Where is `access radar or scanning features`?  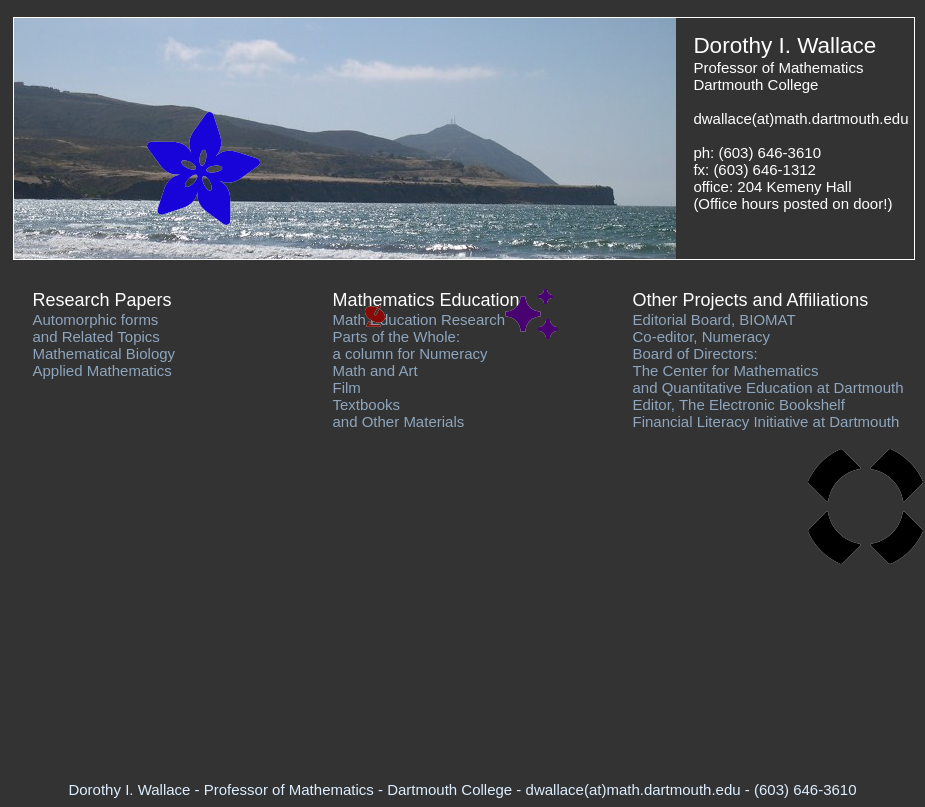
access radar or scanning features is located at coordinates (375, 316).